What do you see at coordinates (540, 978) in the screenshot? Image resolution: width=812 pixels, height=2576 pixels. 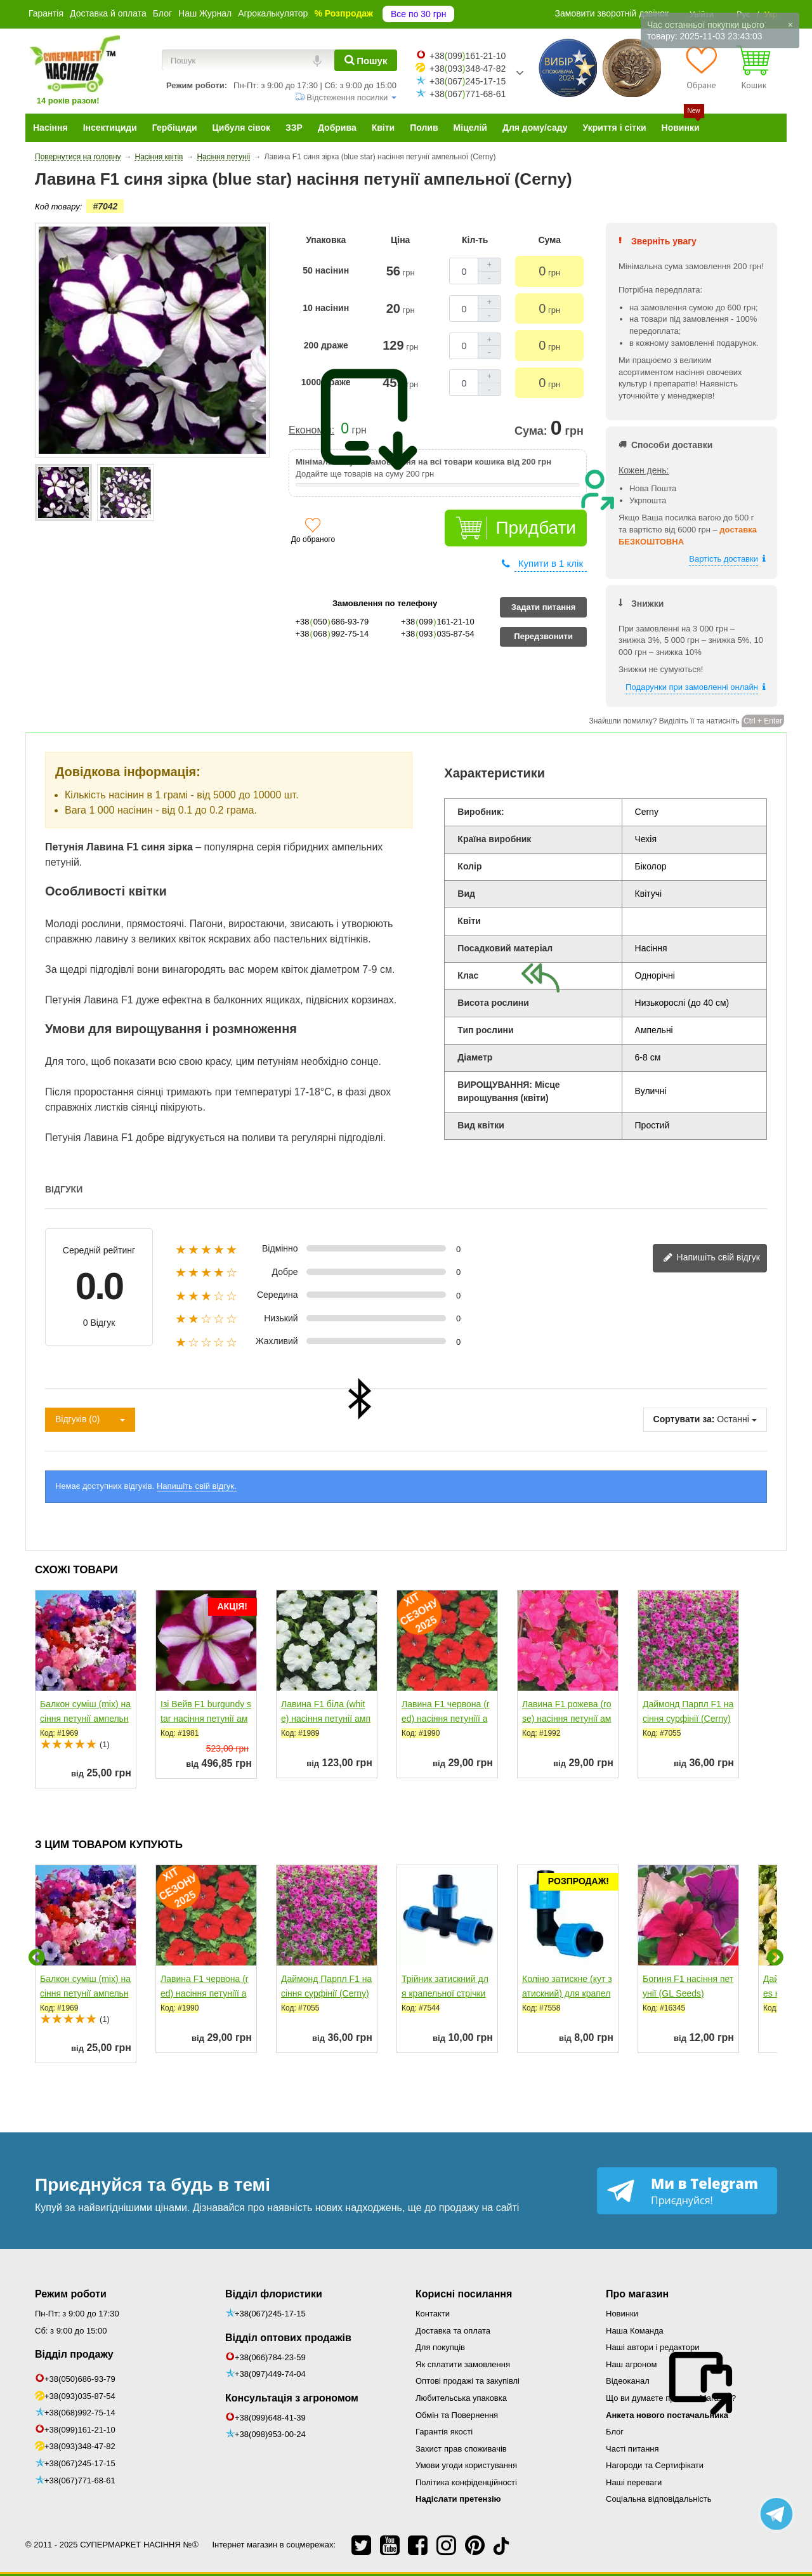 I see `reply all to a message or email` at bounding box center [540, 978].